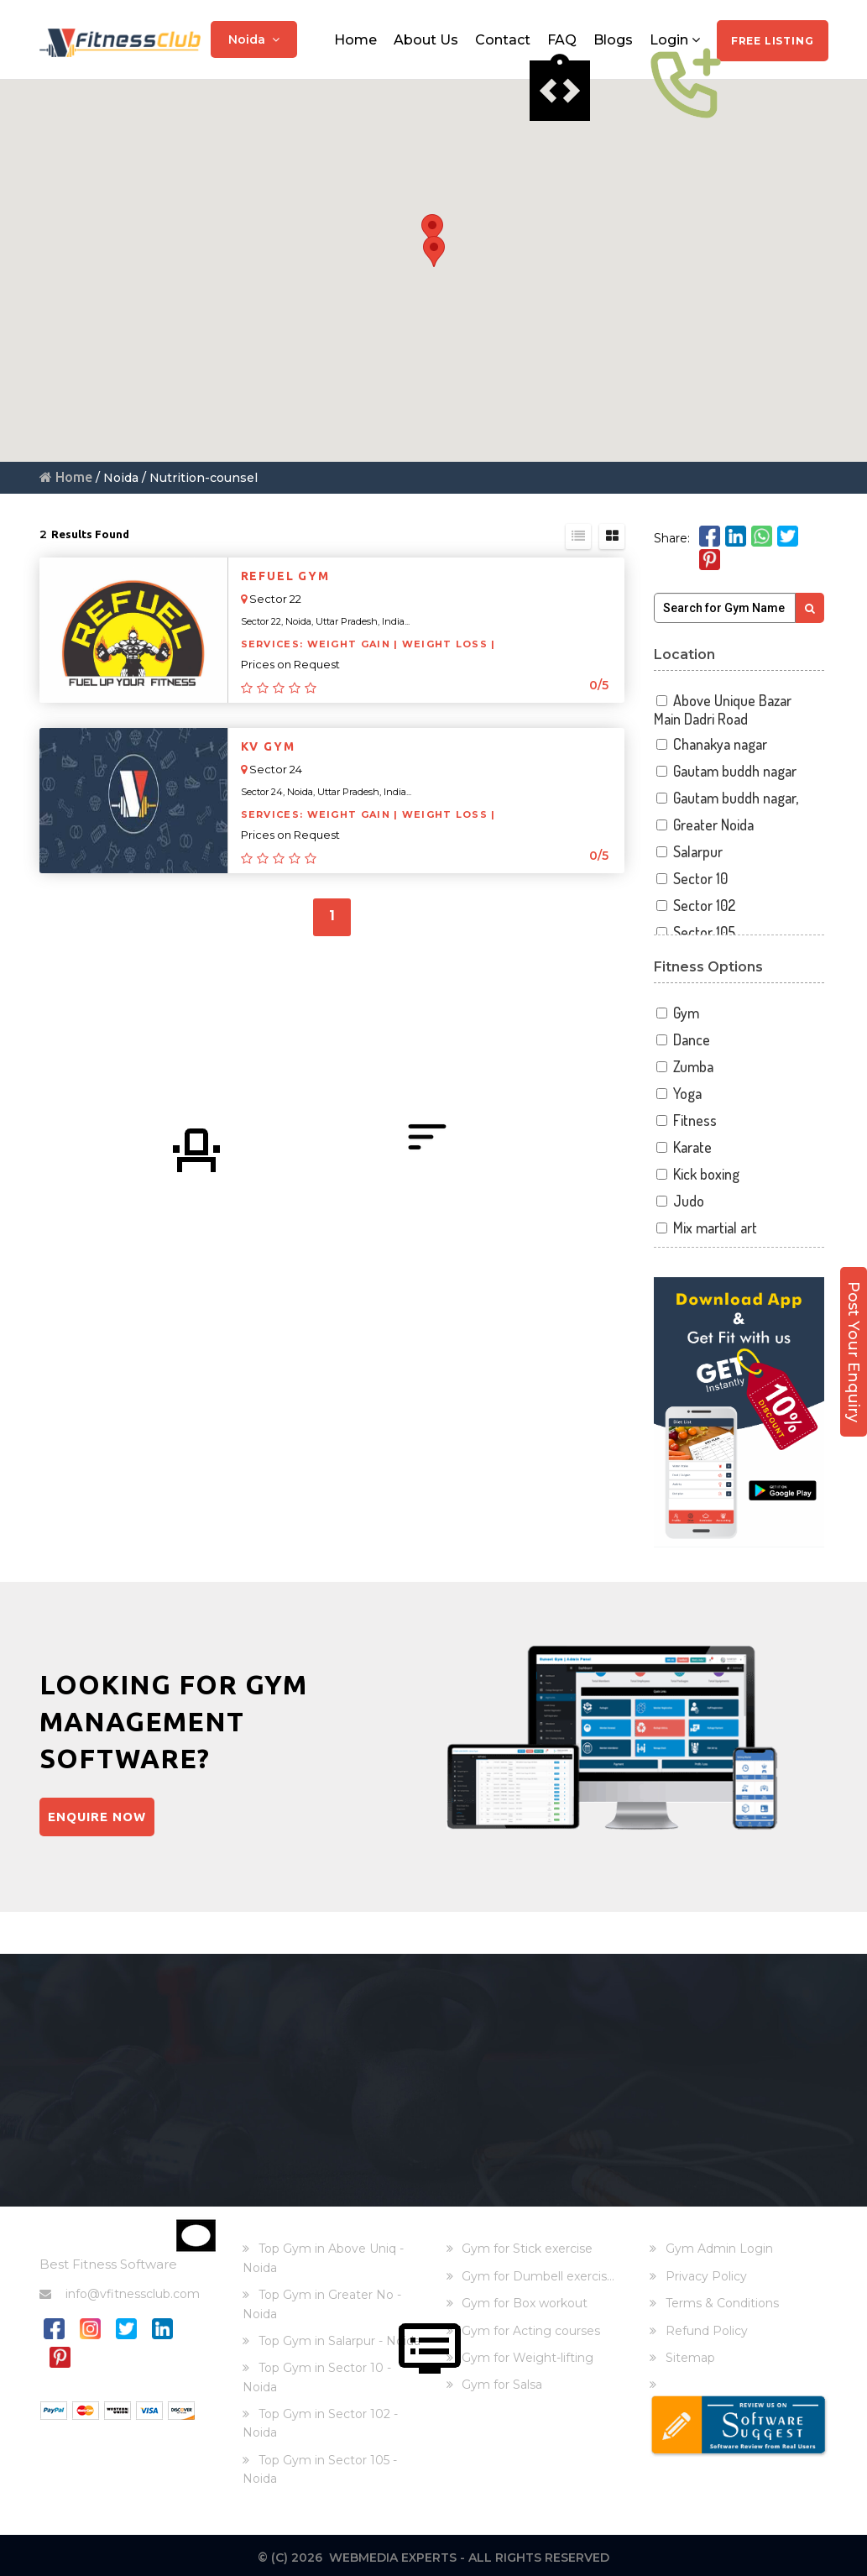  Describe the element at coordinates (196, 1150) in the screenshot. I see `select or reserve a seat` at that location.